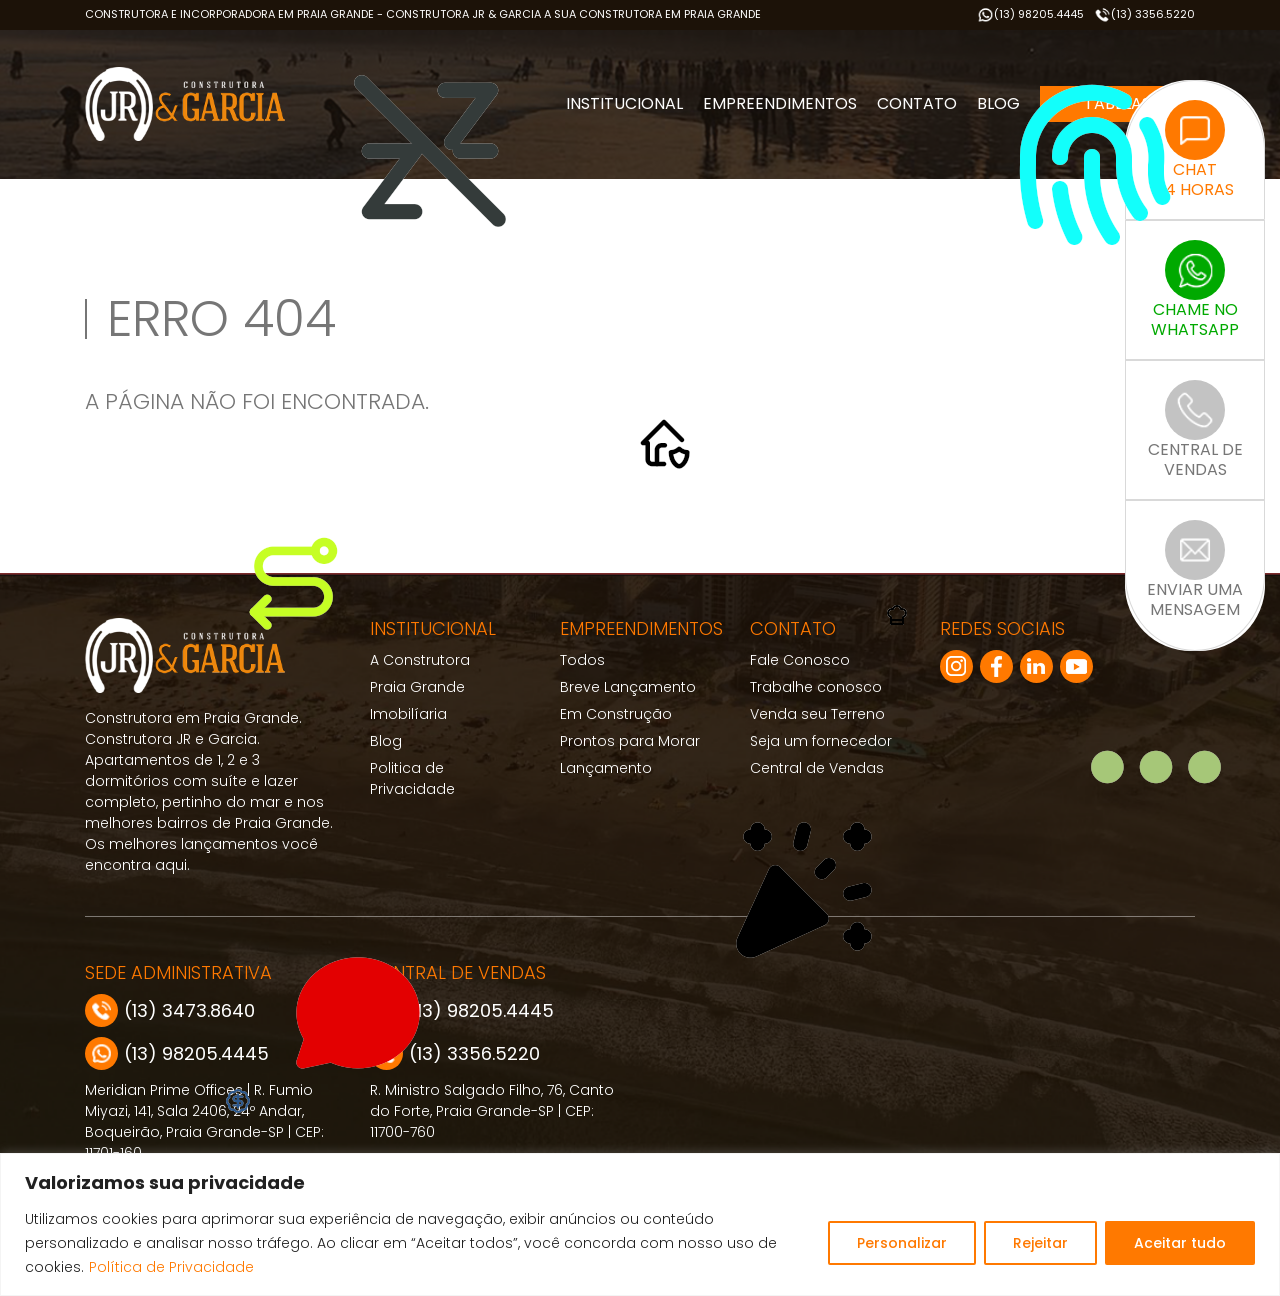 The image size is (1280, 1296). I want to click on turn left ahead in navigation, so click(293, 581).